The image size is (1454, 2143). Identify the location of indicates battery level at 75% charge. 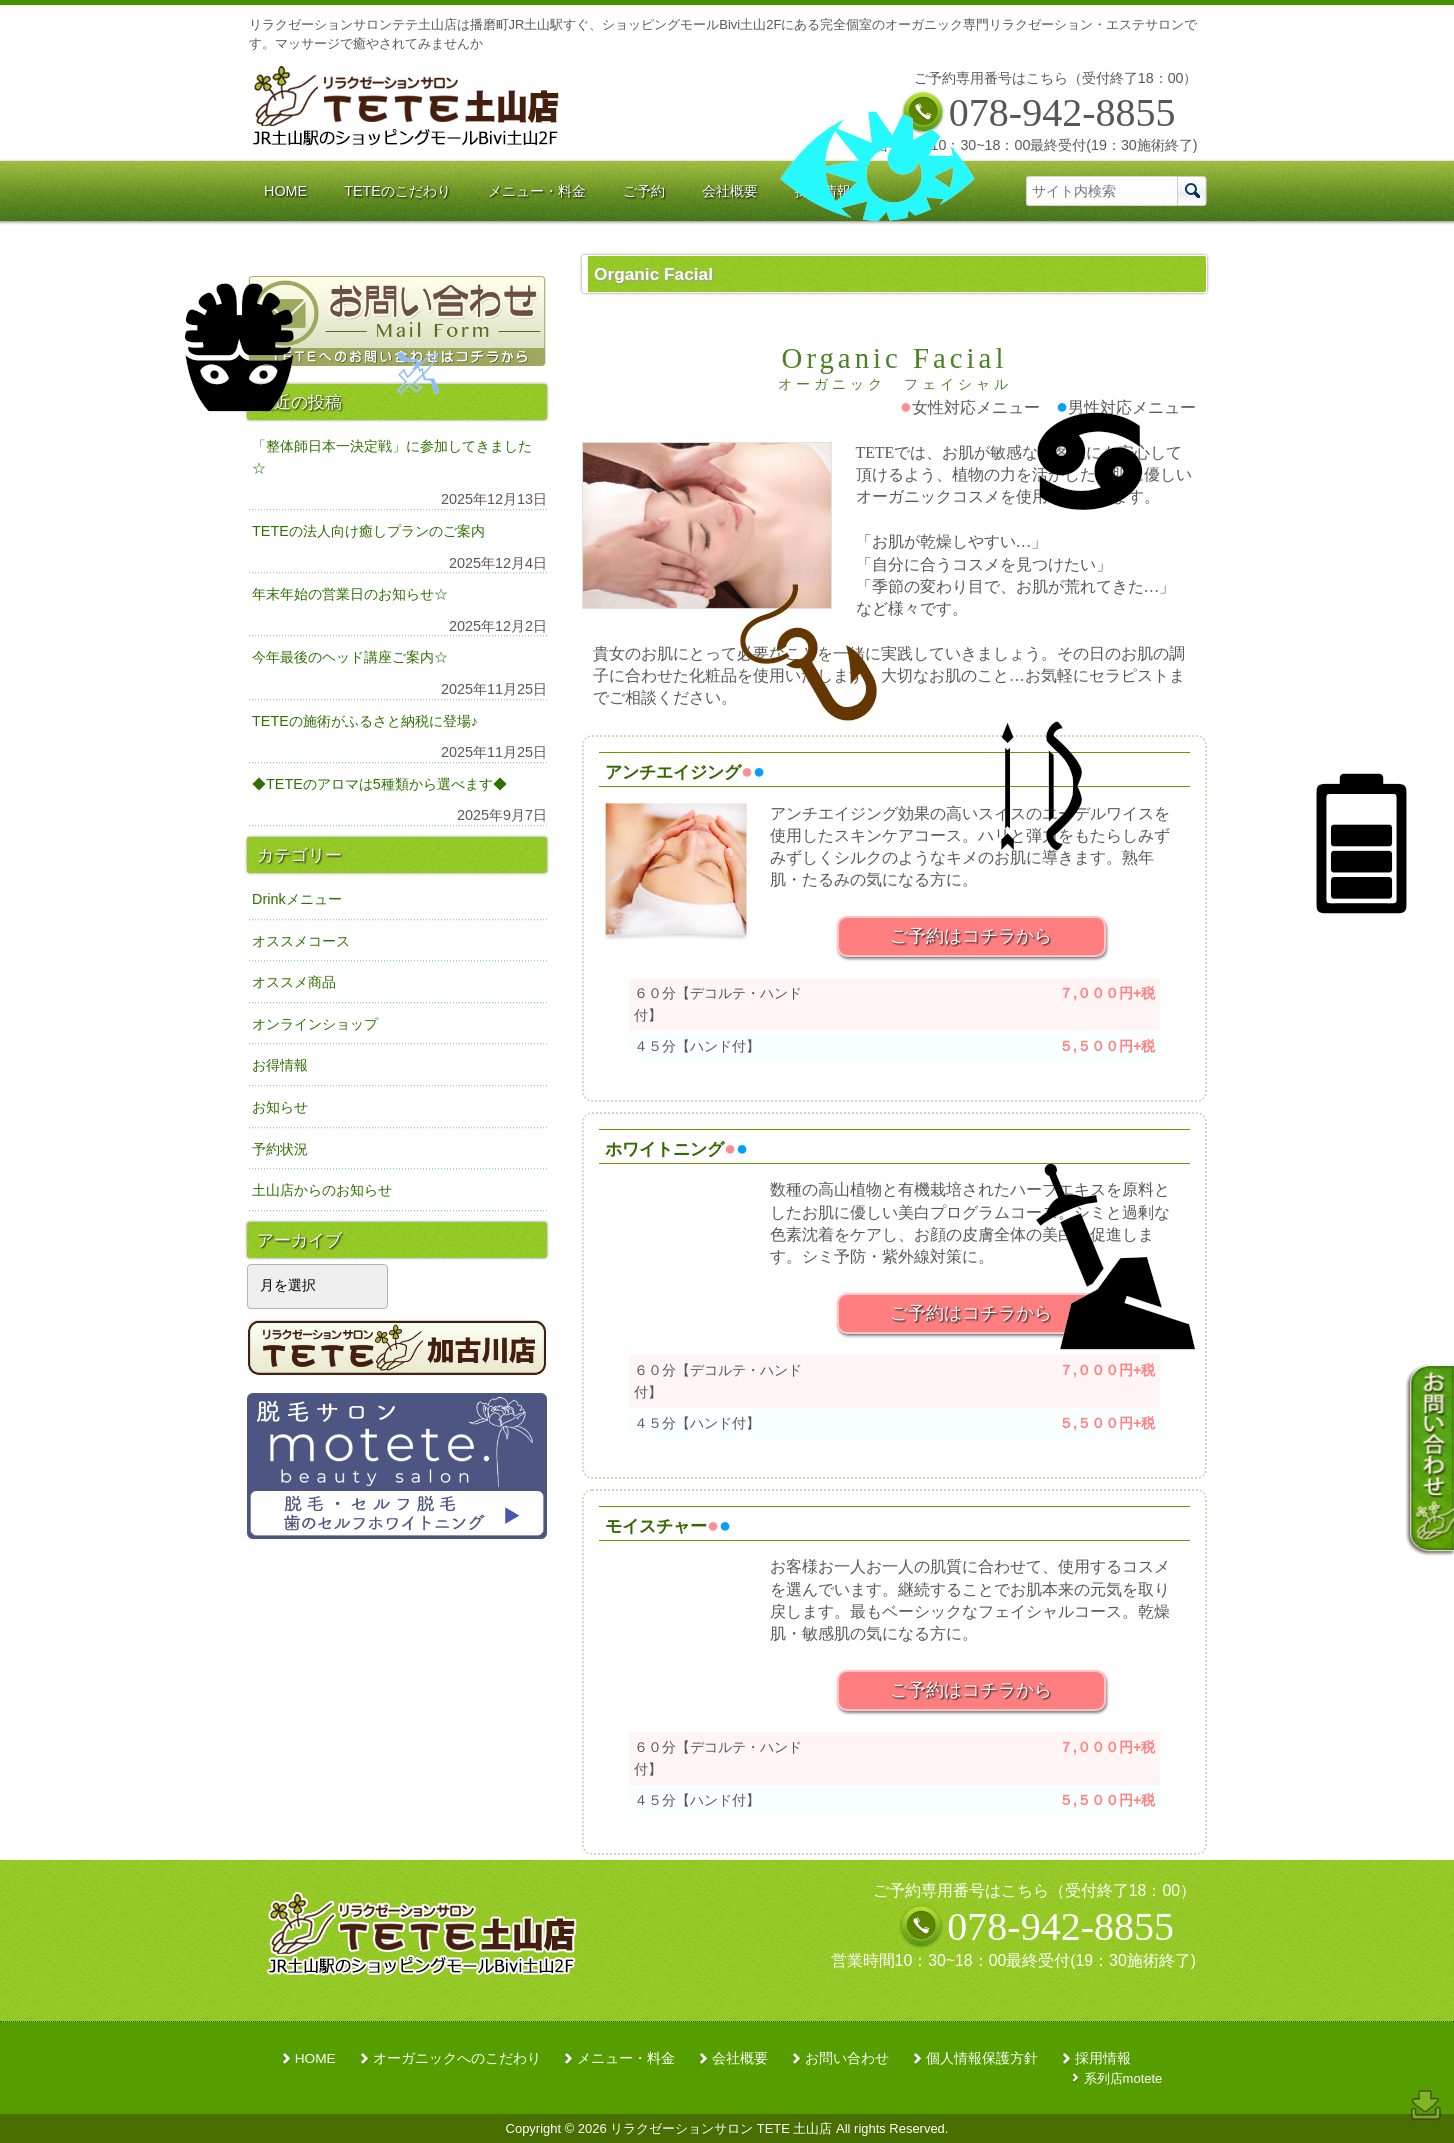
(1361, 843).